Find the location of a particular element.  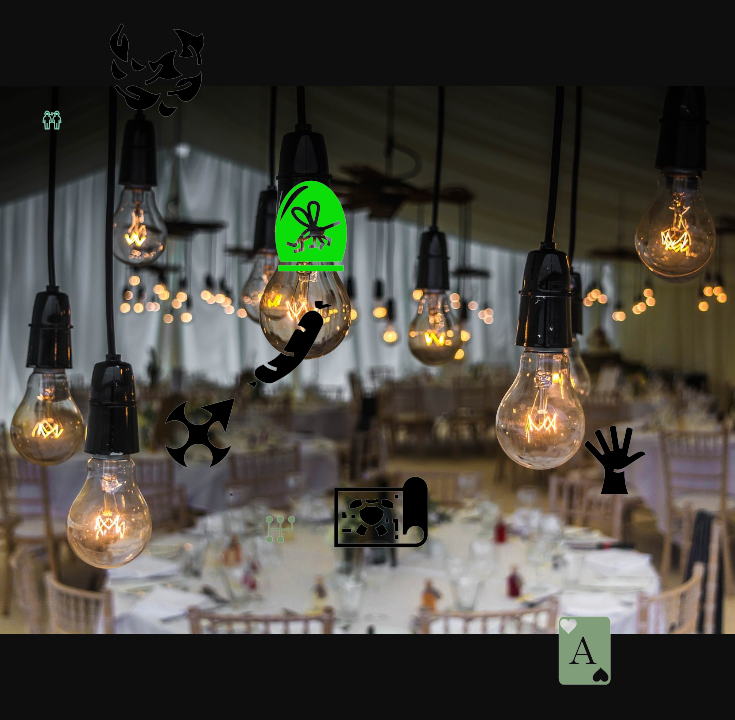

food item in a cooking or recipe game is located at coordinates (289, 344).